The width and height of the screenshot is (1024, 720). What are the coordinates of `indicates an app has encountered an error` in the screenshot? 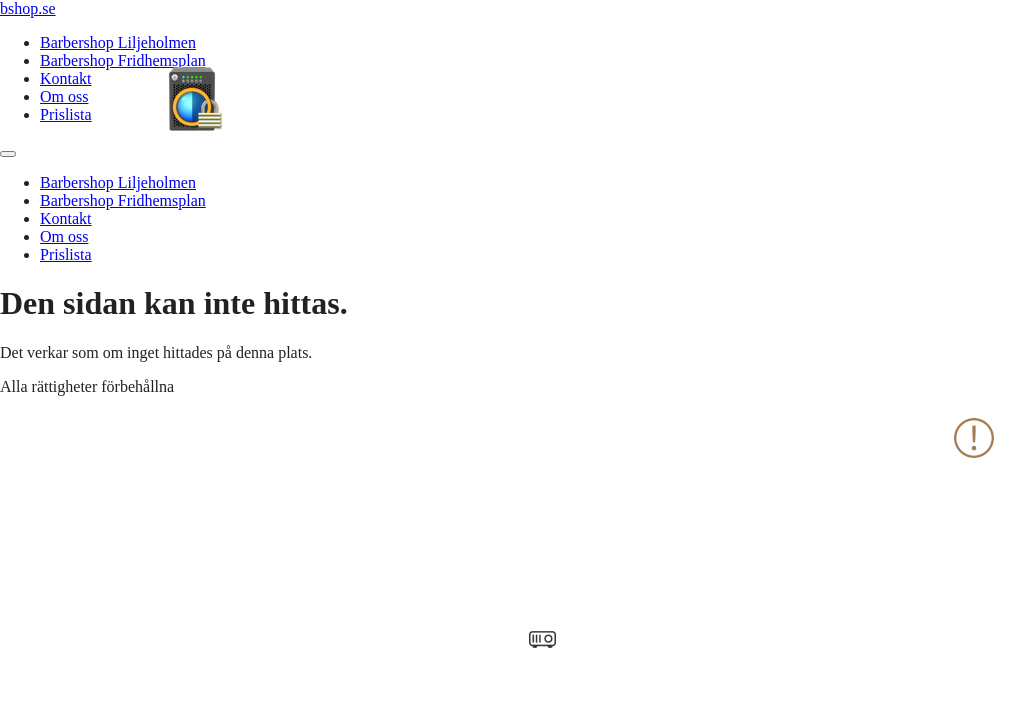 It's located at (974, 438).